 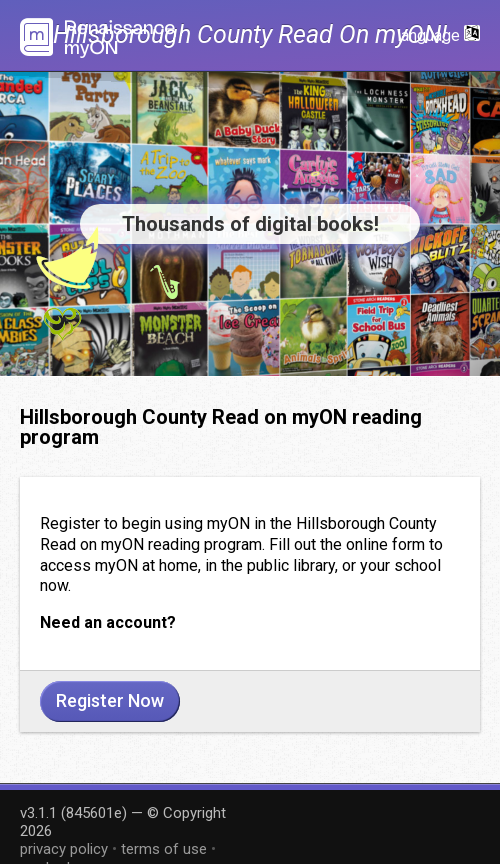 What do you see at coordinates (68, 255) in the screenshot?
I see `sound an alert or announcement` at bounding box center [68, 255].